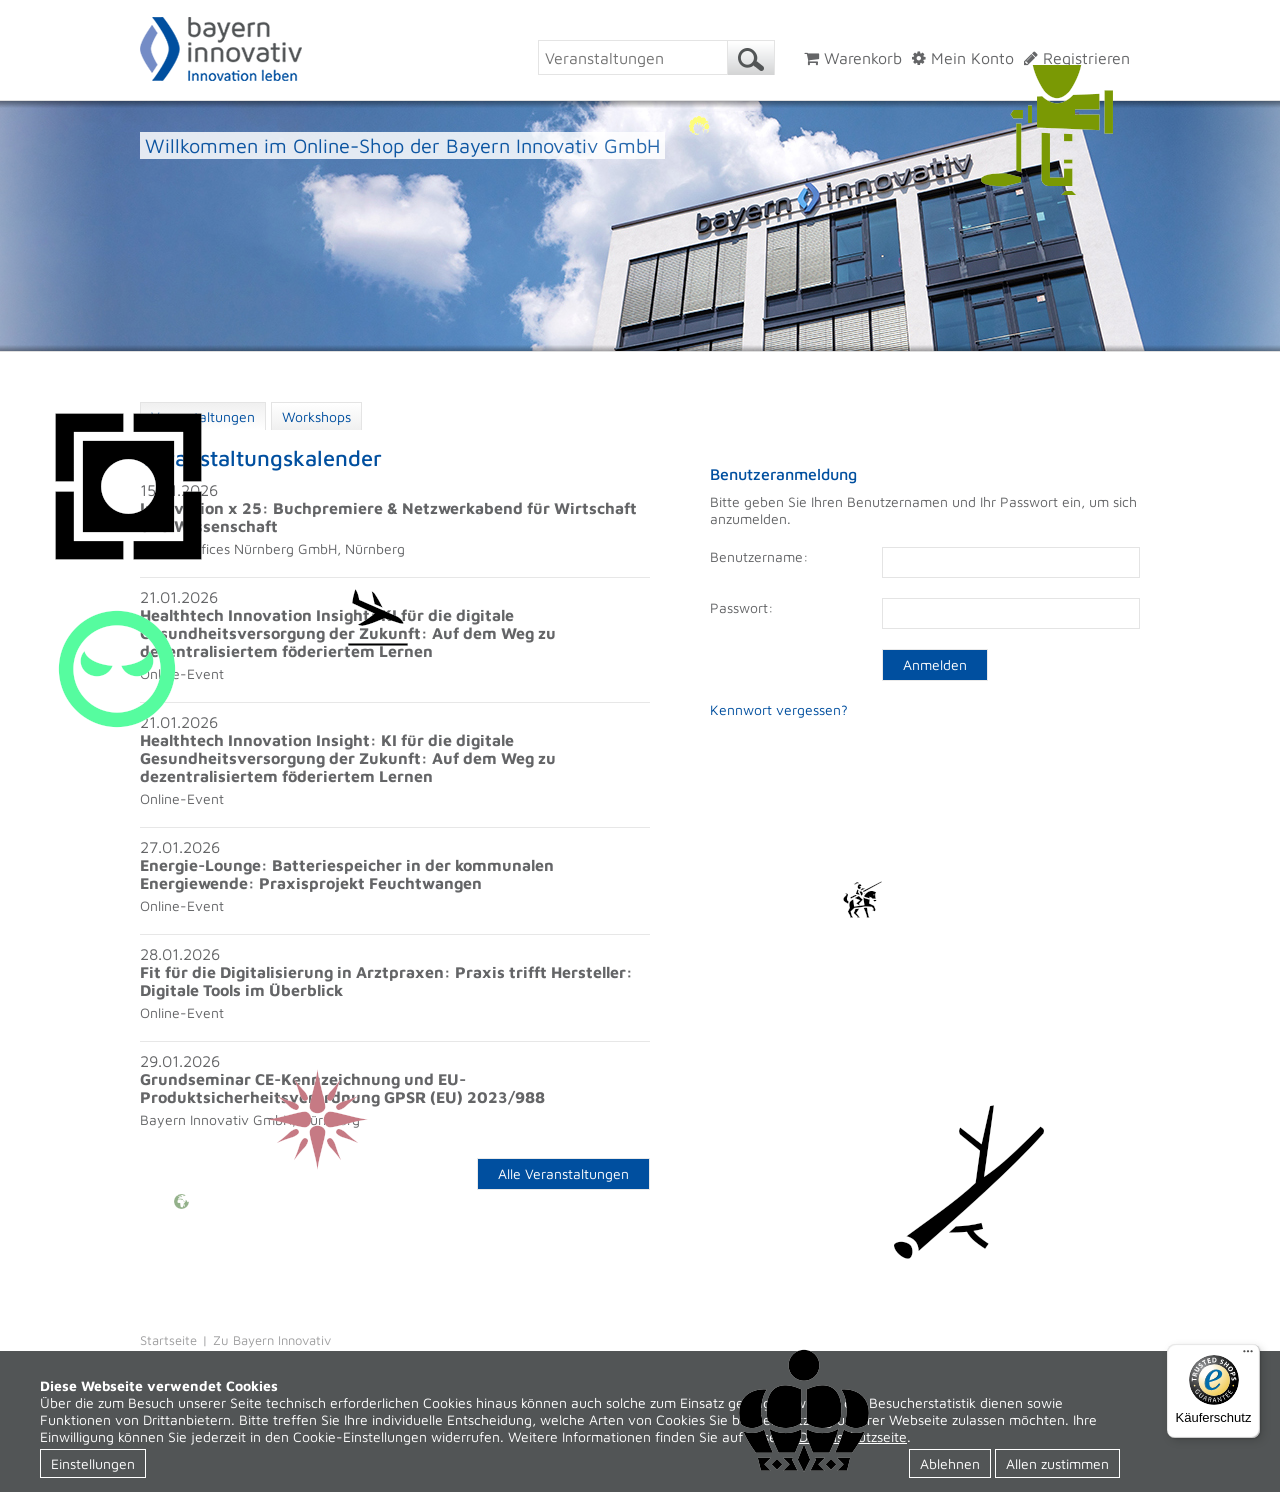 This screenshot has width=1280, height=1492. I want to click on indicates incoming flight arrival, so click(378, 619).